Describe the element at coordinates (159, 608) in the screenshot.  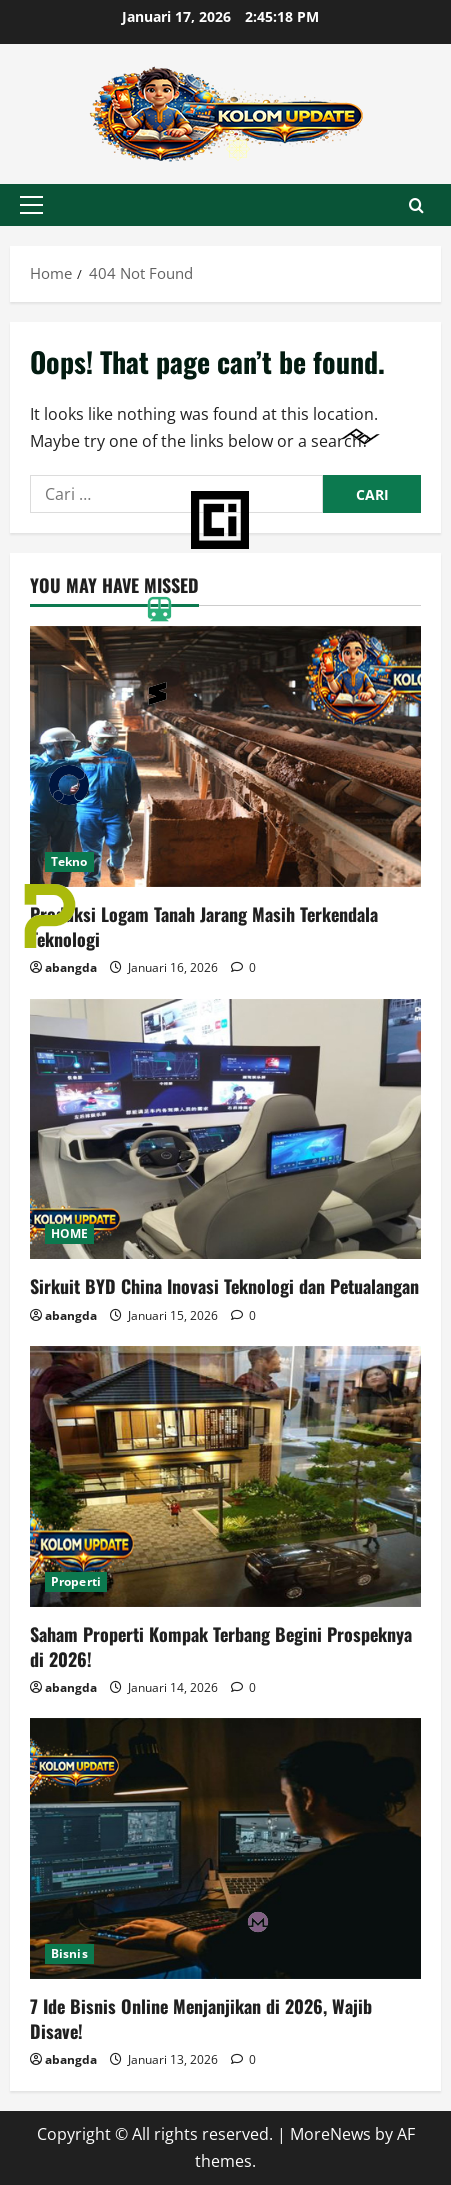
I see `view subway or metro transit options` at that location.